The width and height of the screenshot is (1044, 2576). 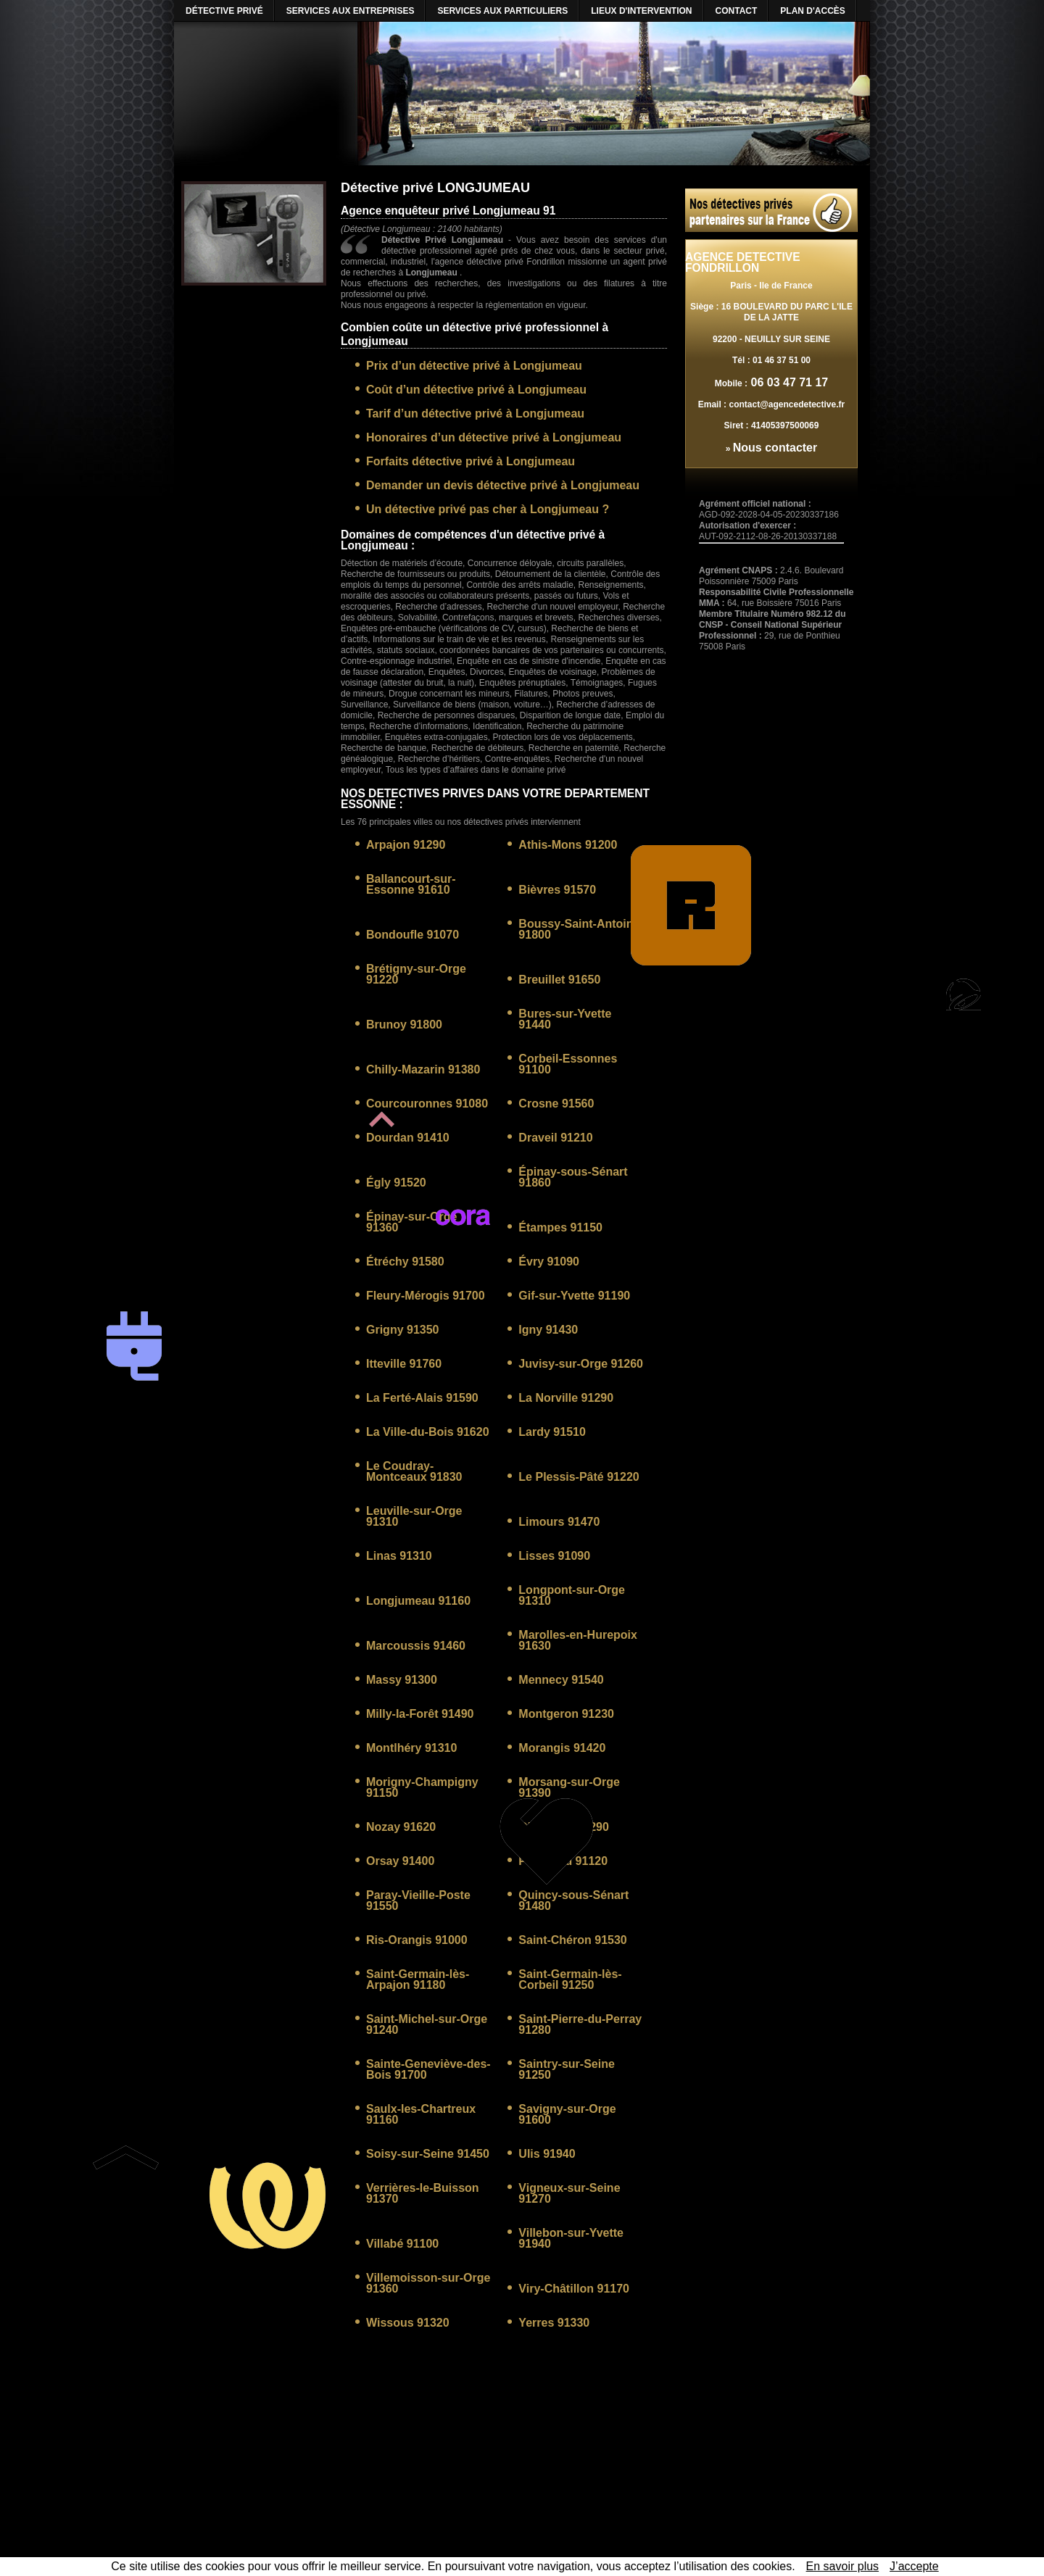 What do you see at coordinates (125, 2159) in the screenshot?
I see `scroll to top of page` at bounding box center [125, 2159].